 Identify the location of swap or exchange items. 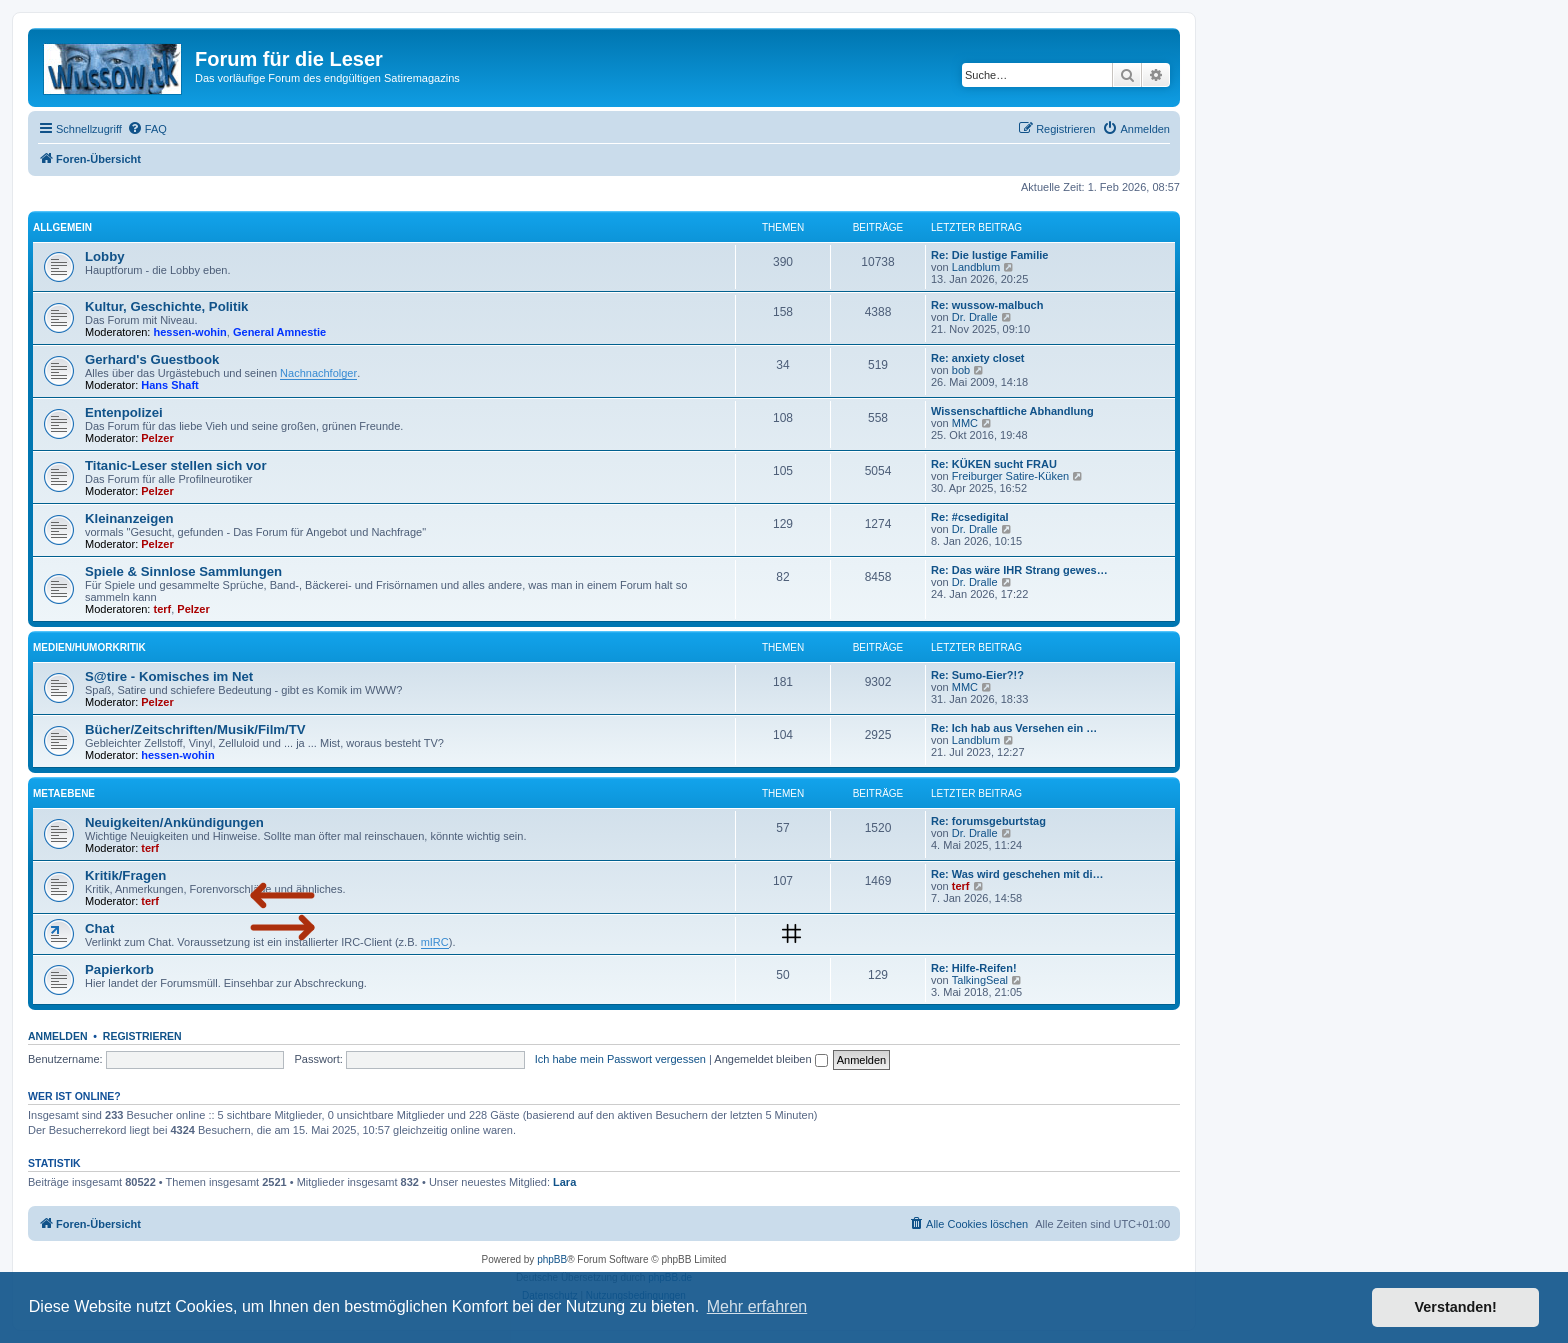
(282, 911).